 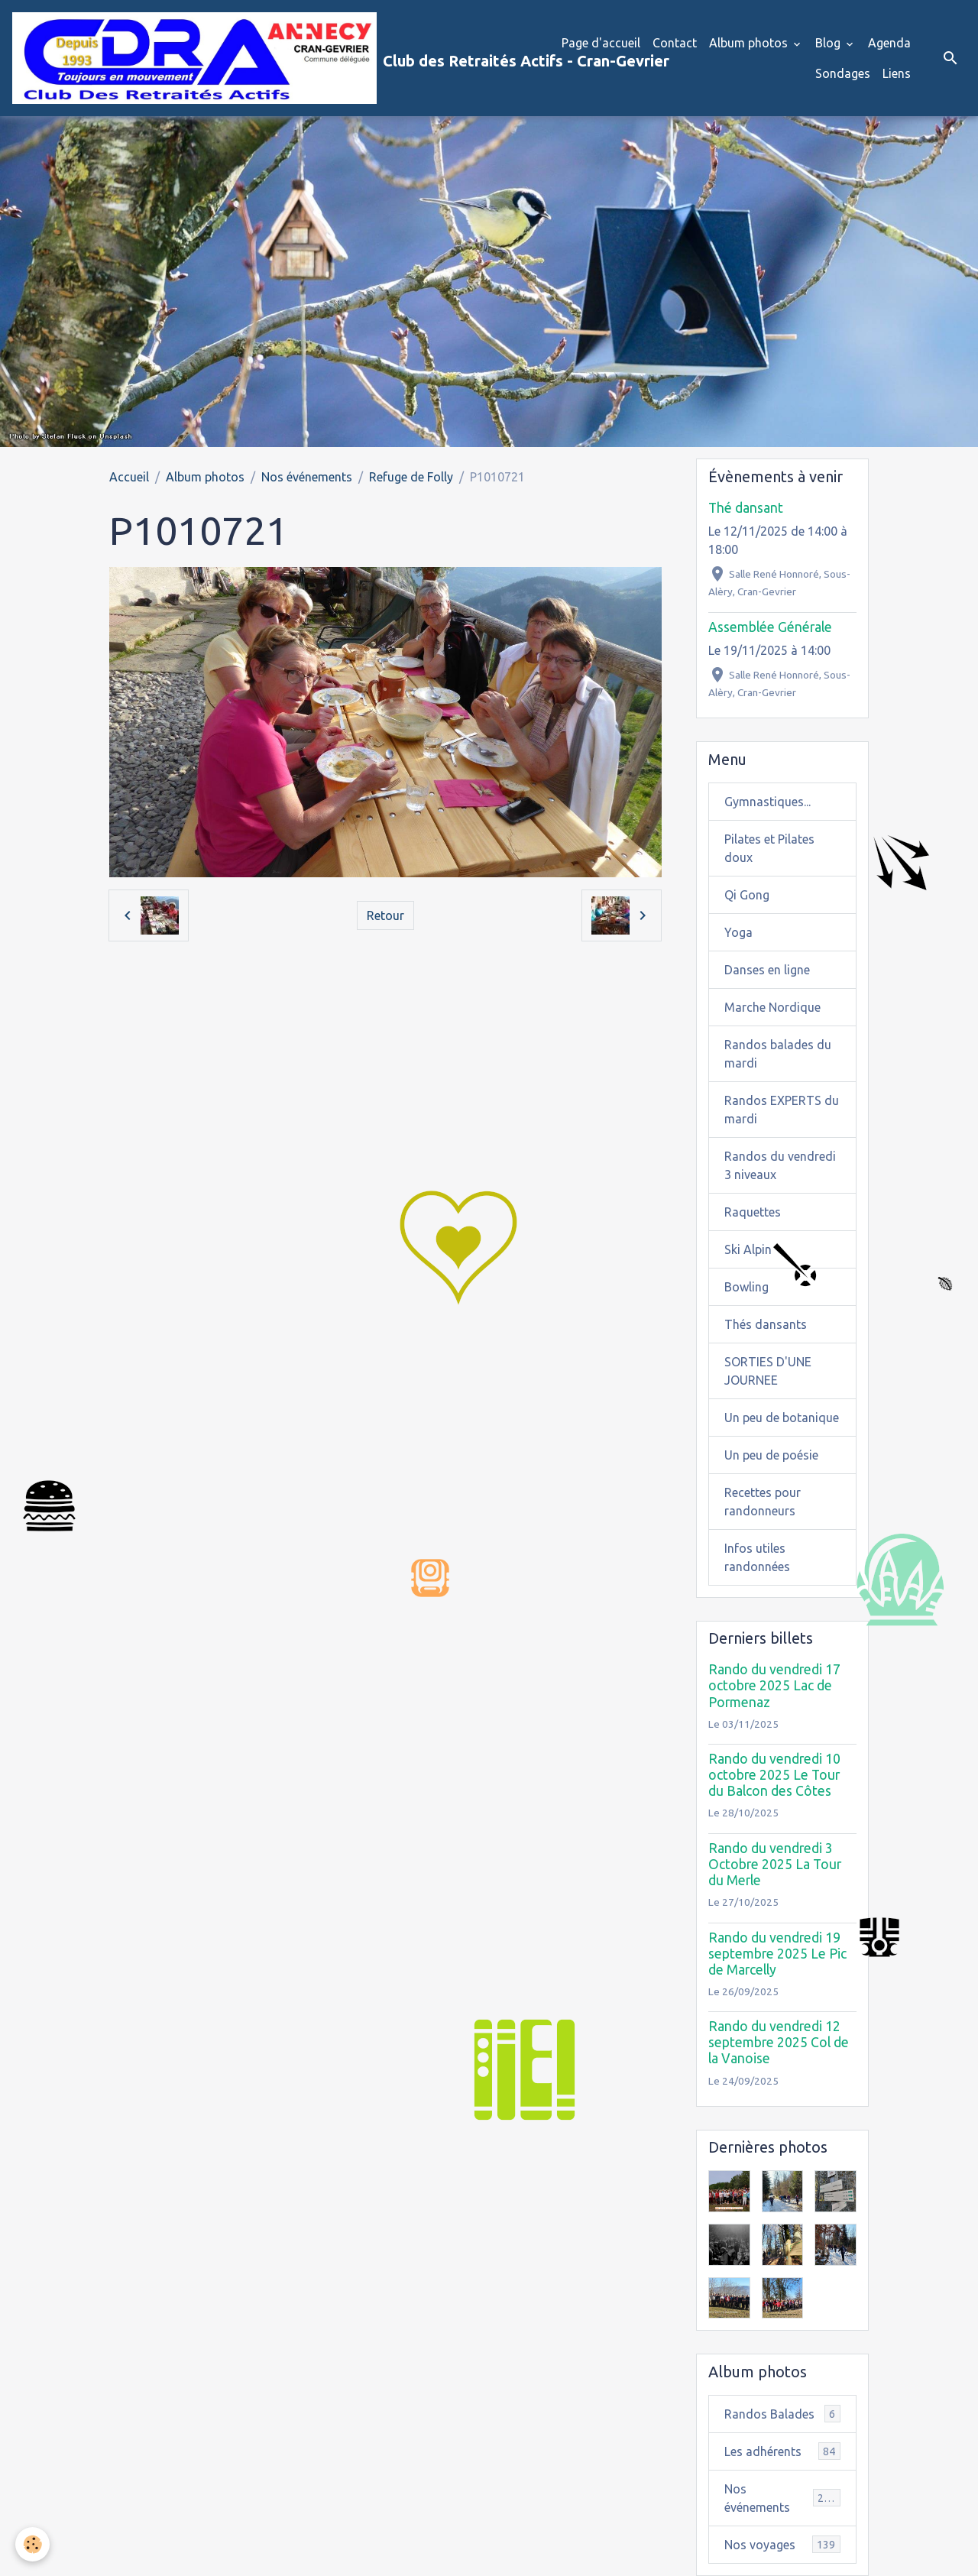 What do you see at coordinates (430, 1578) in the screenshot?
I see `open camera or photo capture mode` at bounding box center [430, 1578].